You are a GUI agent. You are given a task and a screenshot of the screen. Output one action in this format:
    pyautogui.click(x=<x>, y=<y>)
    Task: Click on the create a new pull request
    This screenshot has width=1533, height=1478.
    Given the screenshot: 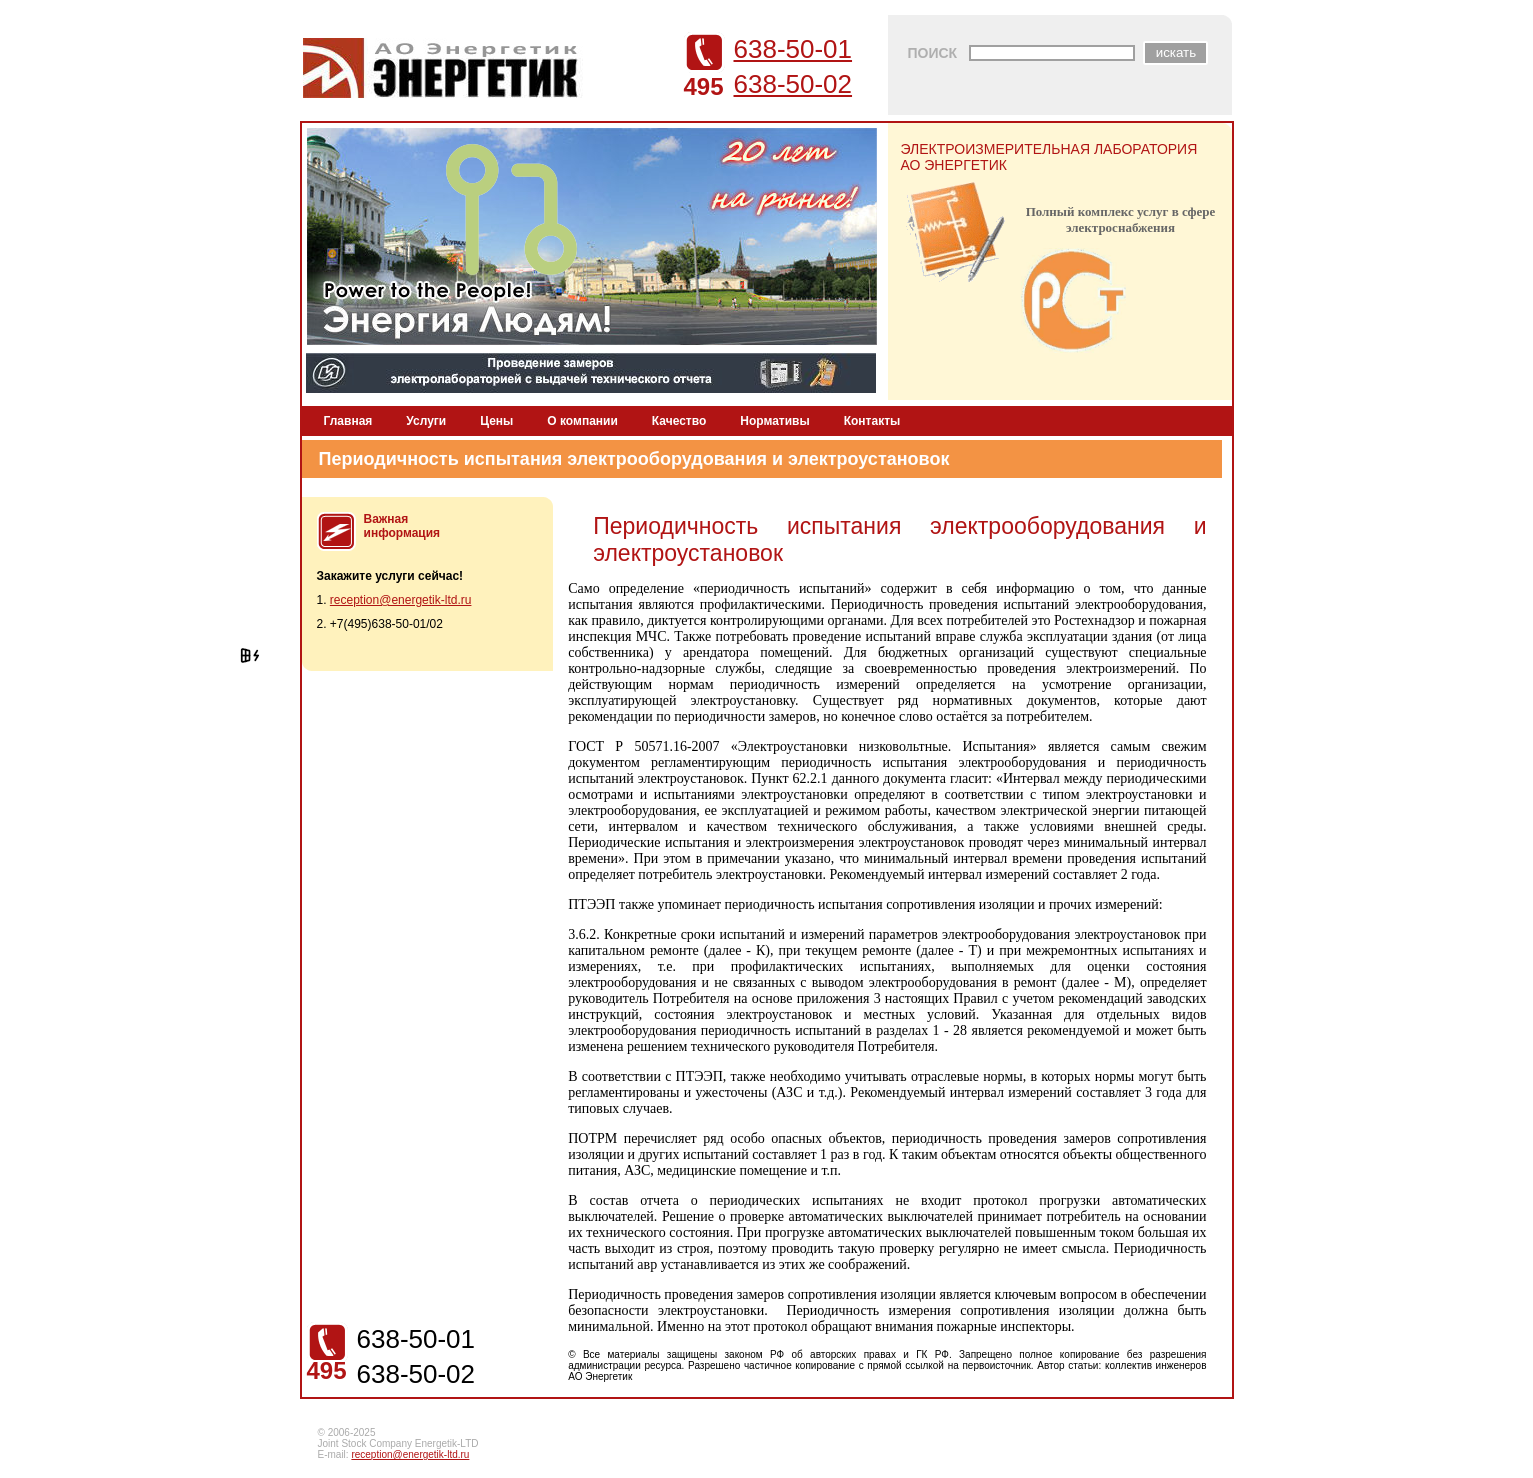 What is the action you would take?
    pyautogui.click(x=511, y=209)
    